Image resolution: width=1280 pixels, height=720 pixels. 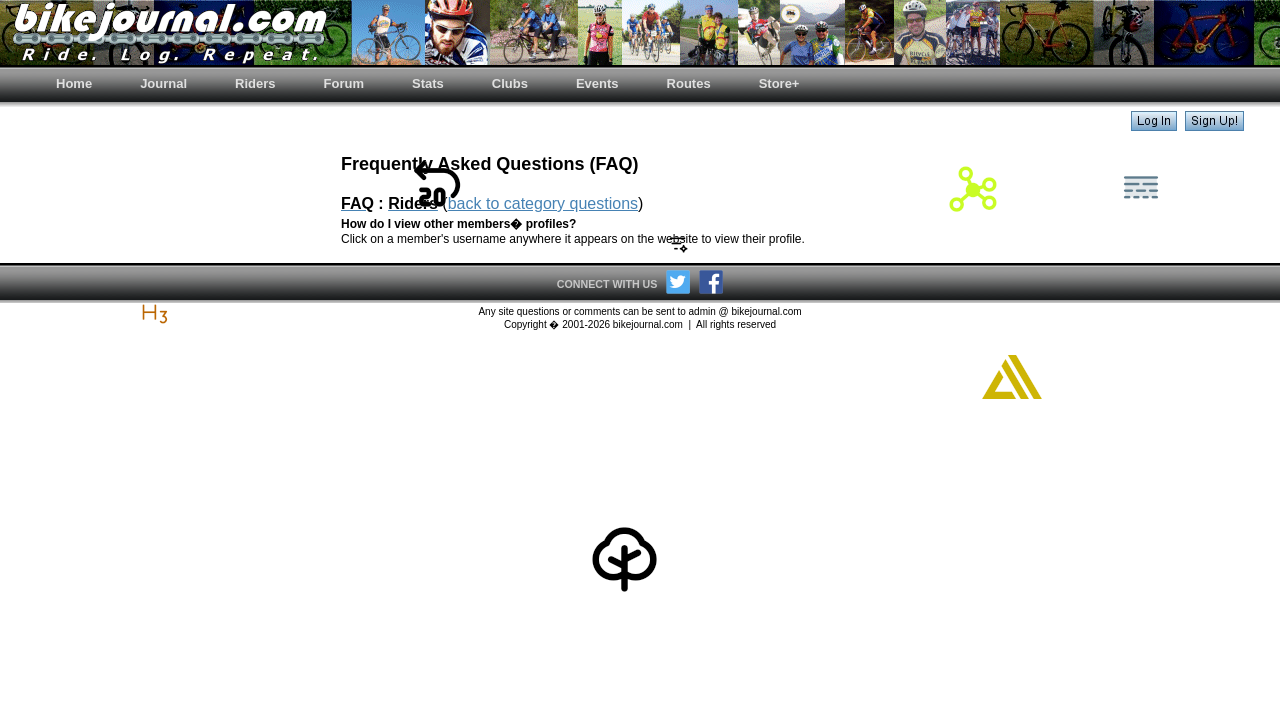 I want to click on skip backward 20 seconds, so click(x=436, y=185).